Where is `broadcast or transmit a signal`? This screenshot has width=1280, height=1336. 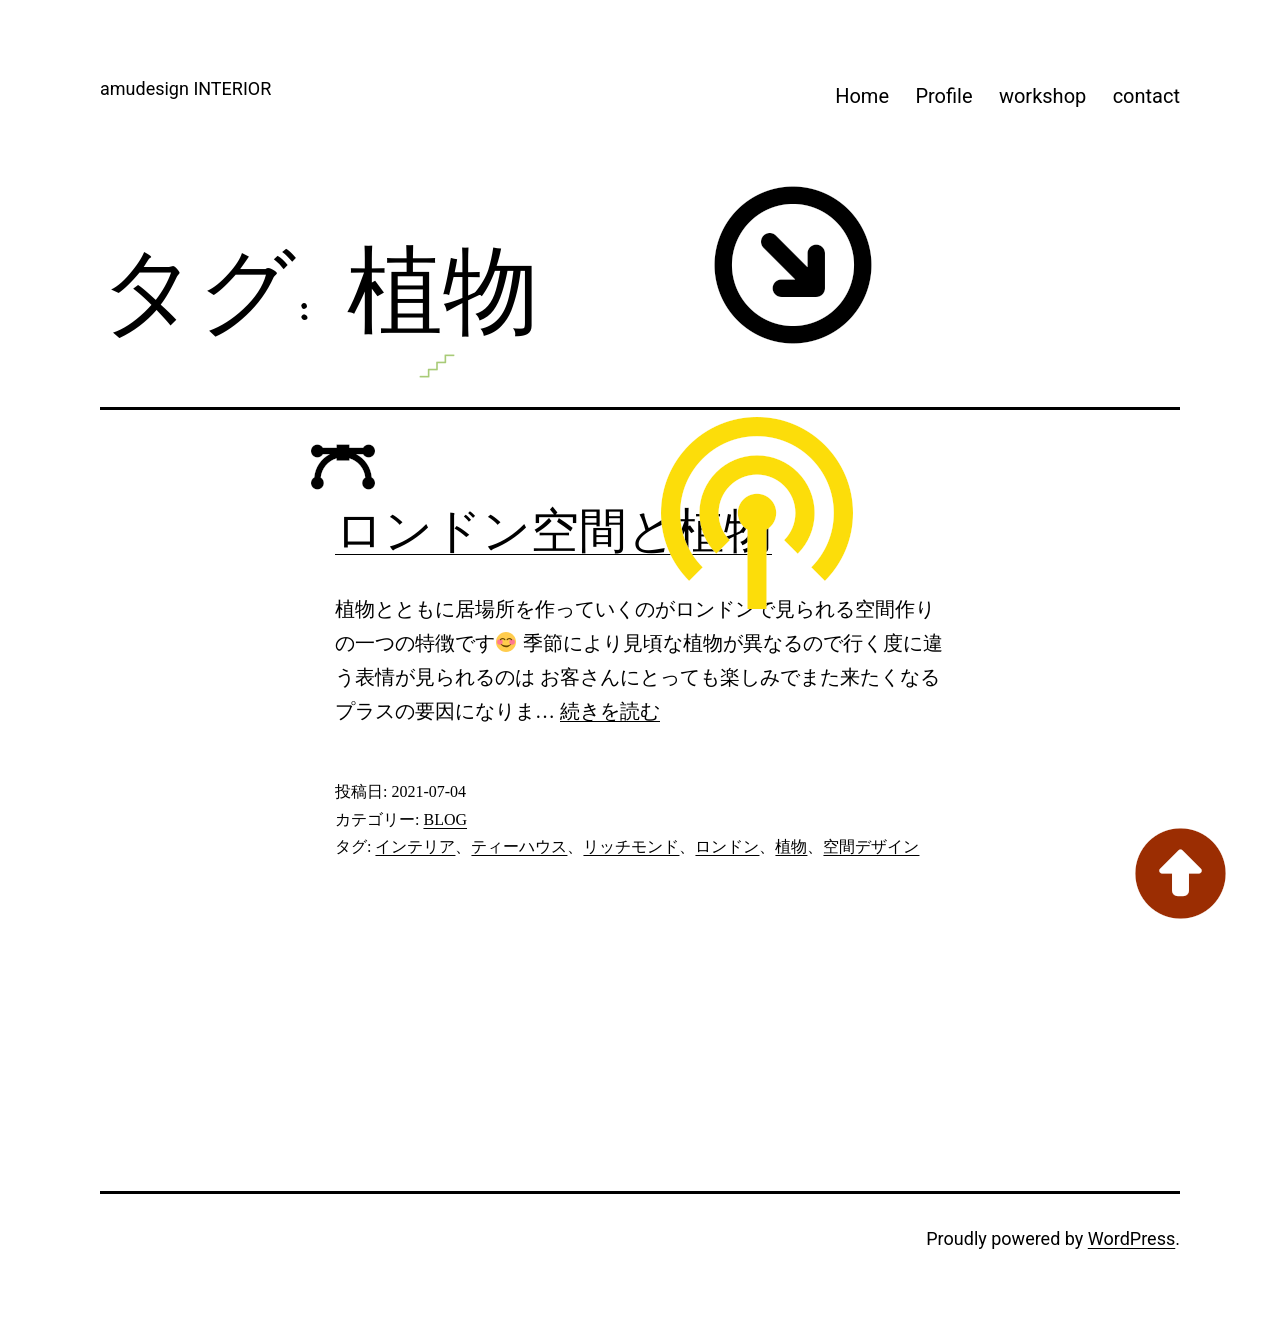 broadcast or transmit a signal is located at coordinates (757, 513).